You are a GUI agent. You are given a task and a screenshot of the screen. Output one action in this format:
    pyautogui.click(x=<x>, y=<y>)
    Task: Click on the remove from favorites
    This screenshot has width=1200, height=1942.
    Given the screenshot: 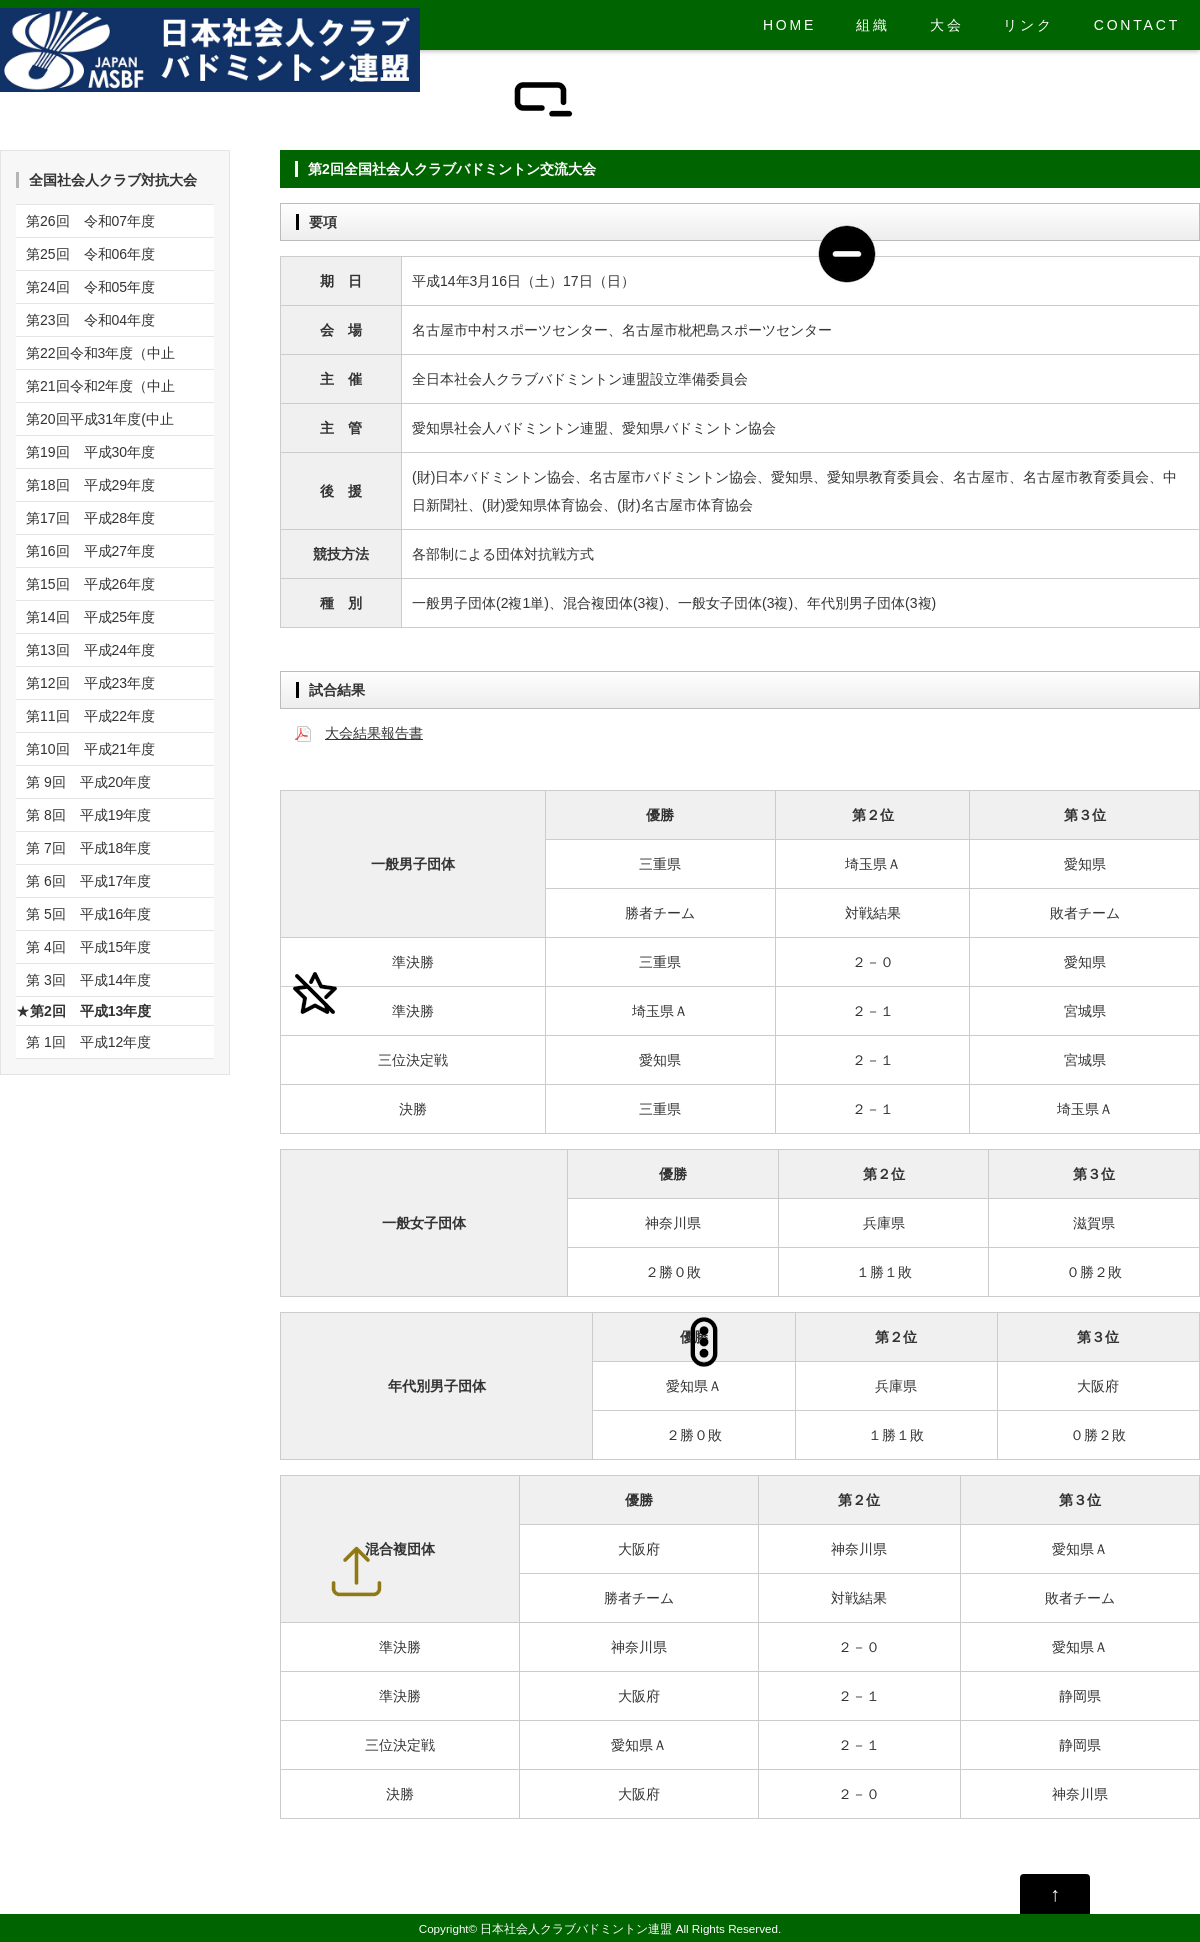 What is the action you would take?
    pyautogui.click(x=315, y=994)
    